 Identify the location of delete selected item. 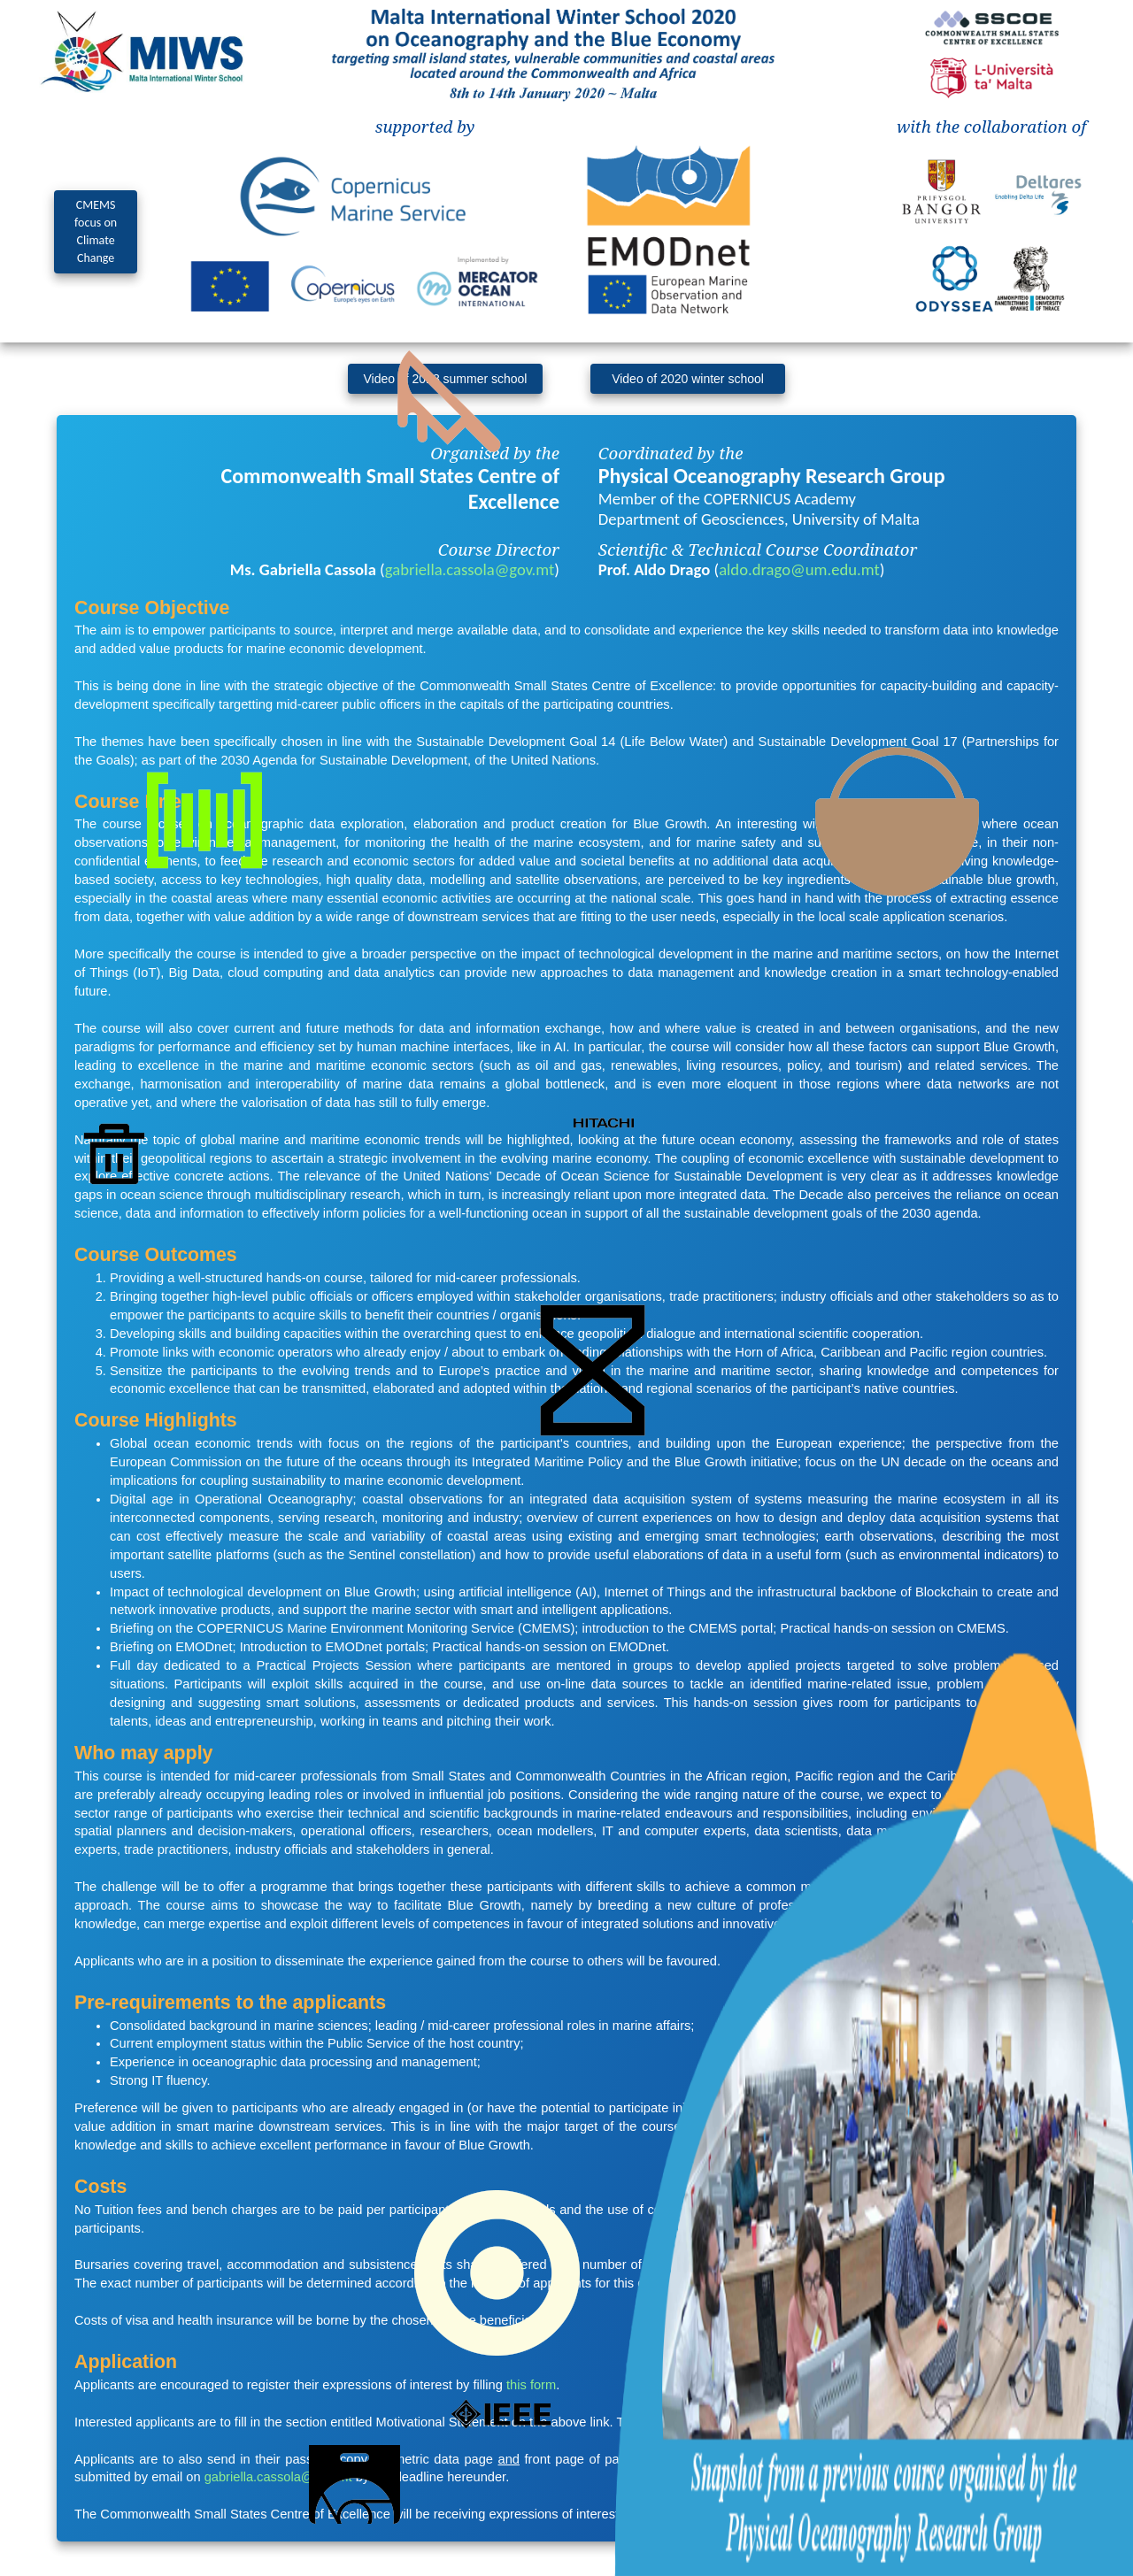
(114, 1154).